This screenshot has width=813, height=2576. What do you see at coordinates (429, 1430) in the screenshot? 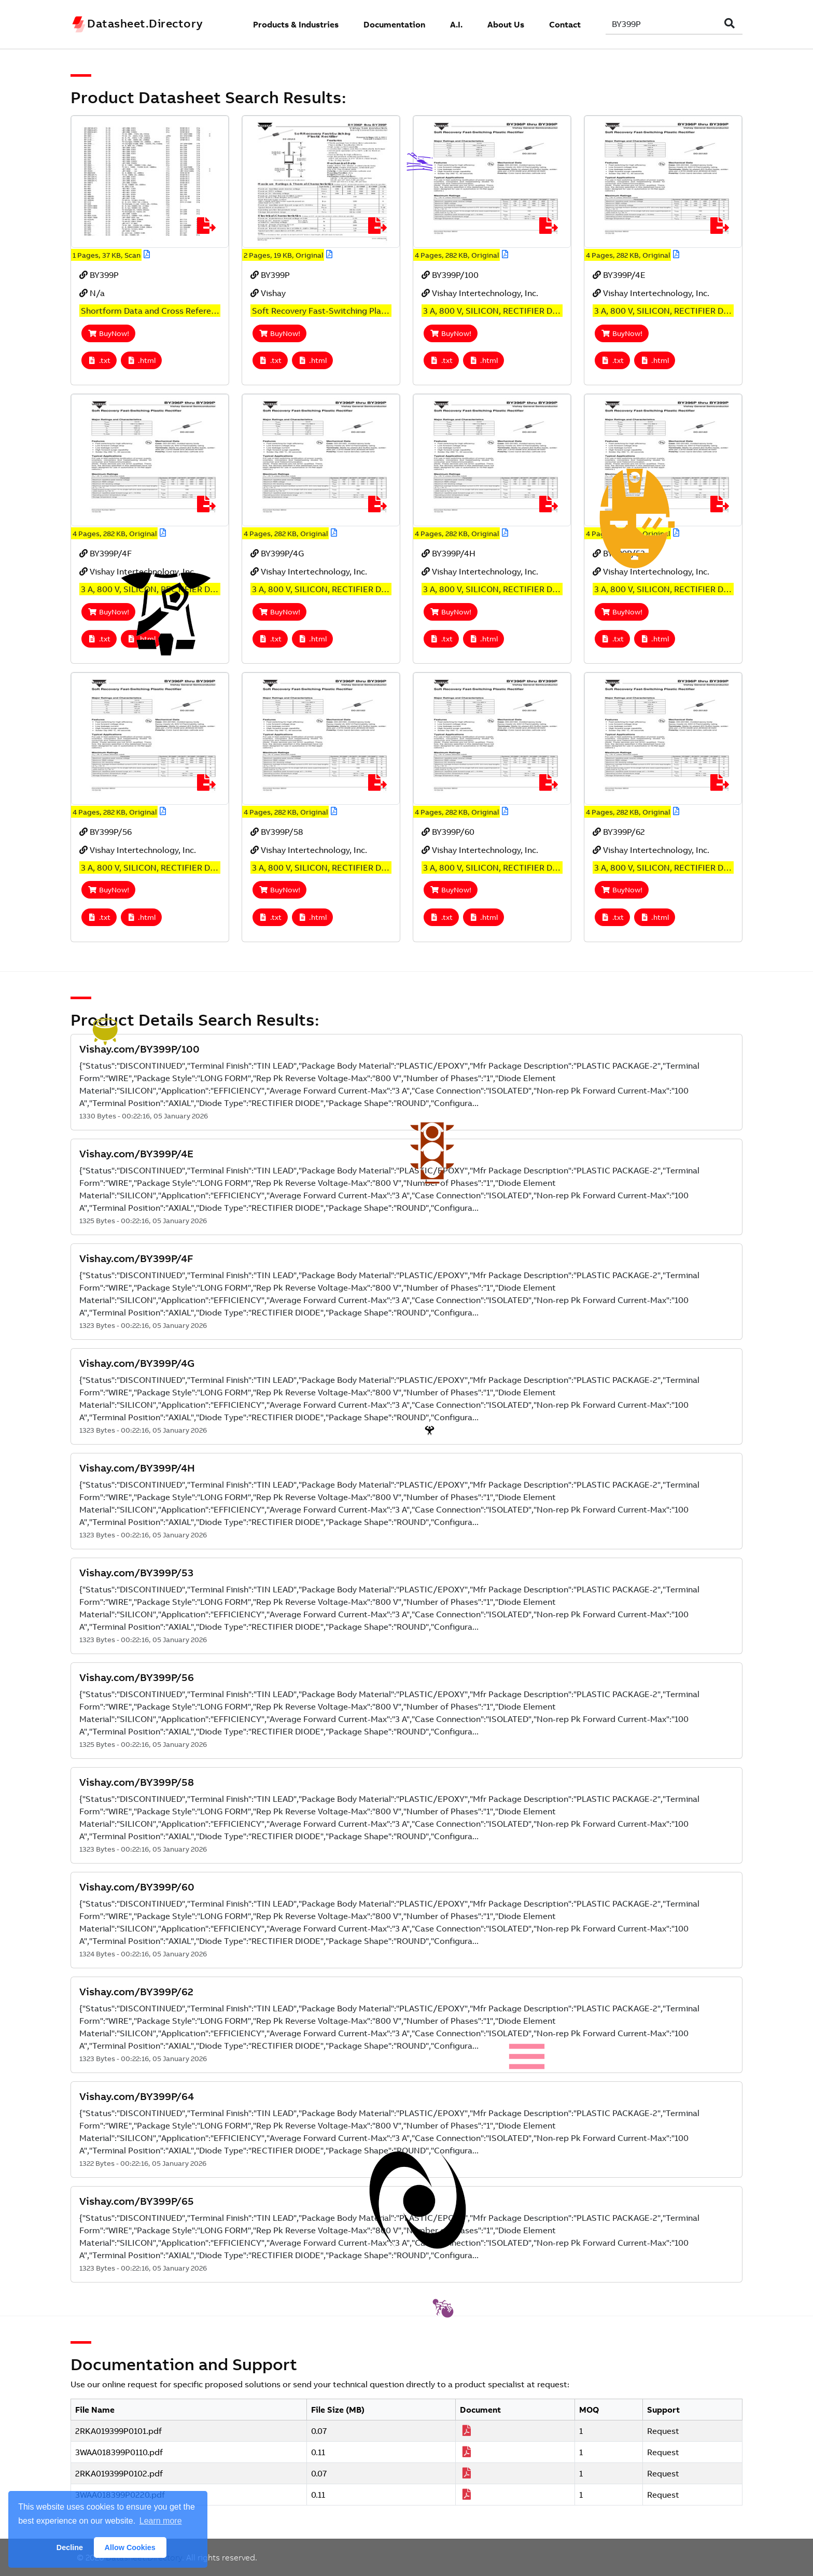
I see `view strength or fitness stats` at bounding box center [429, 1430].